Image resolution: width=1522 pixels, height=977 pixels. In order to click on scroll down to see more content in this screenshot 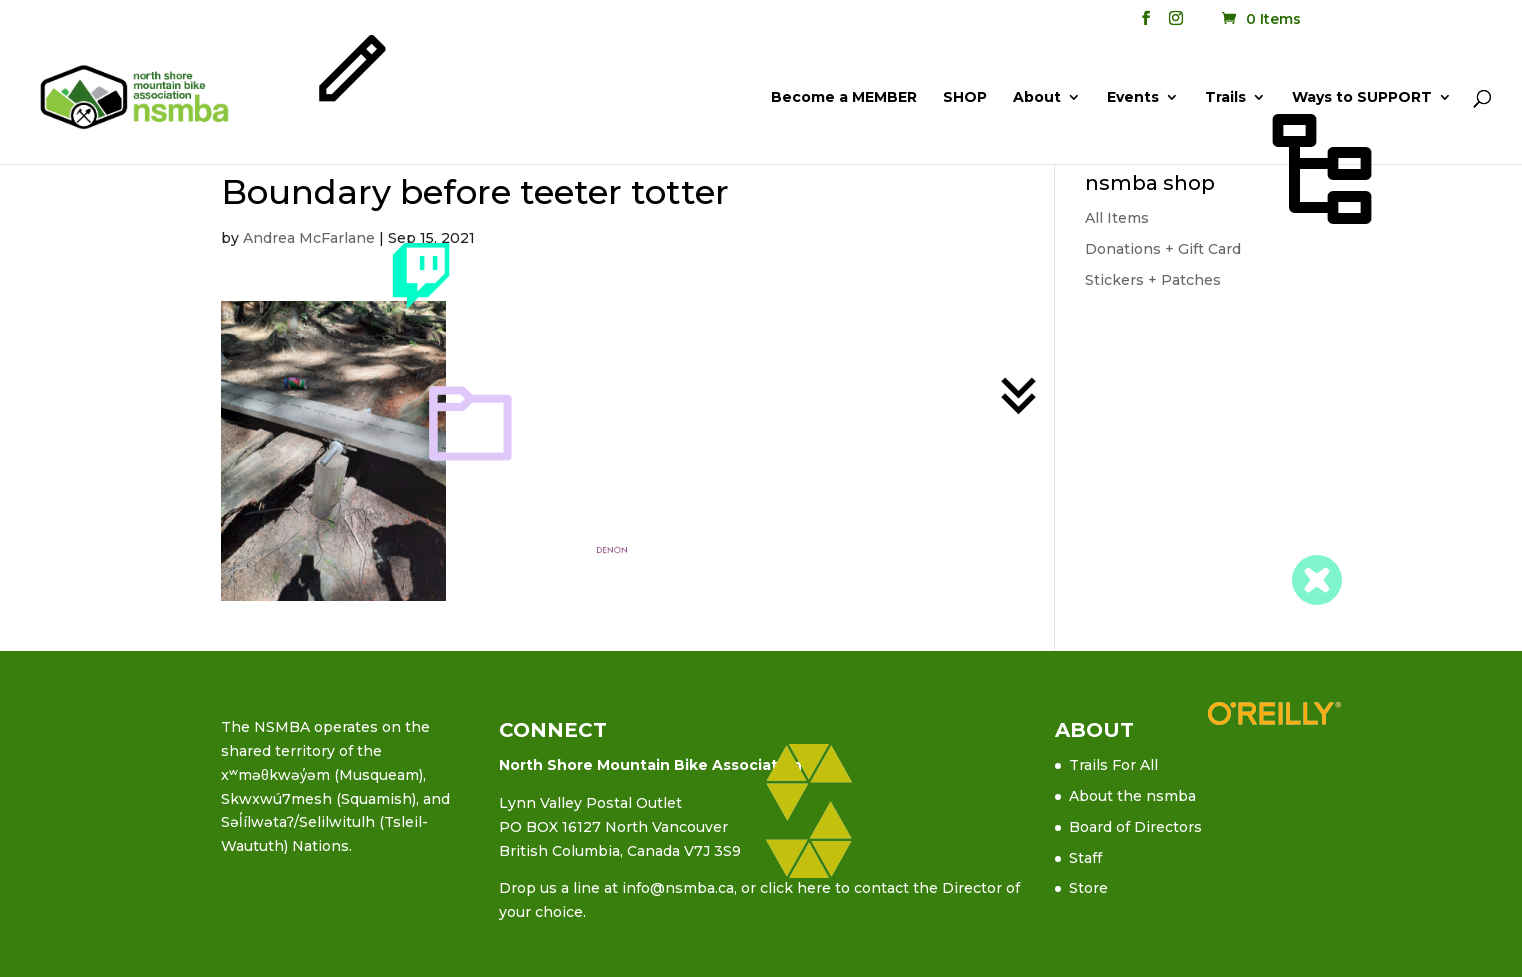, I will do `click(1018, 394)`.